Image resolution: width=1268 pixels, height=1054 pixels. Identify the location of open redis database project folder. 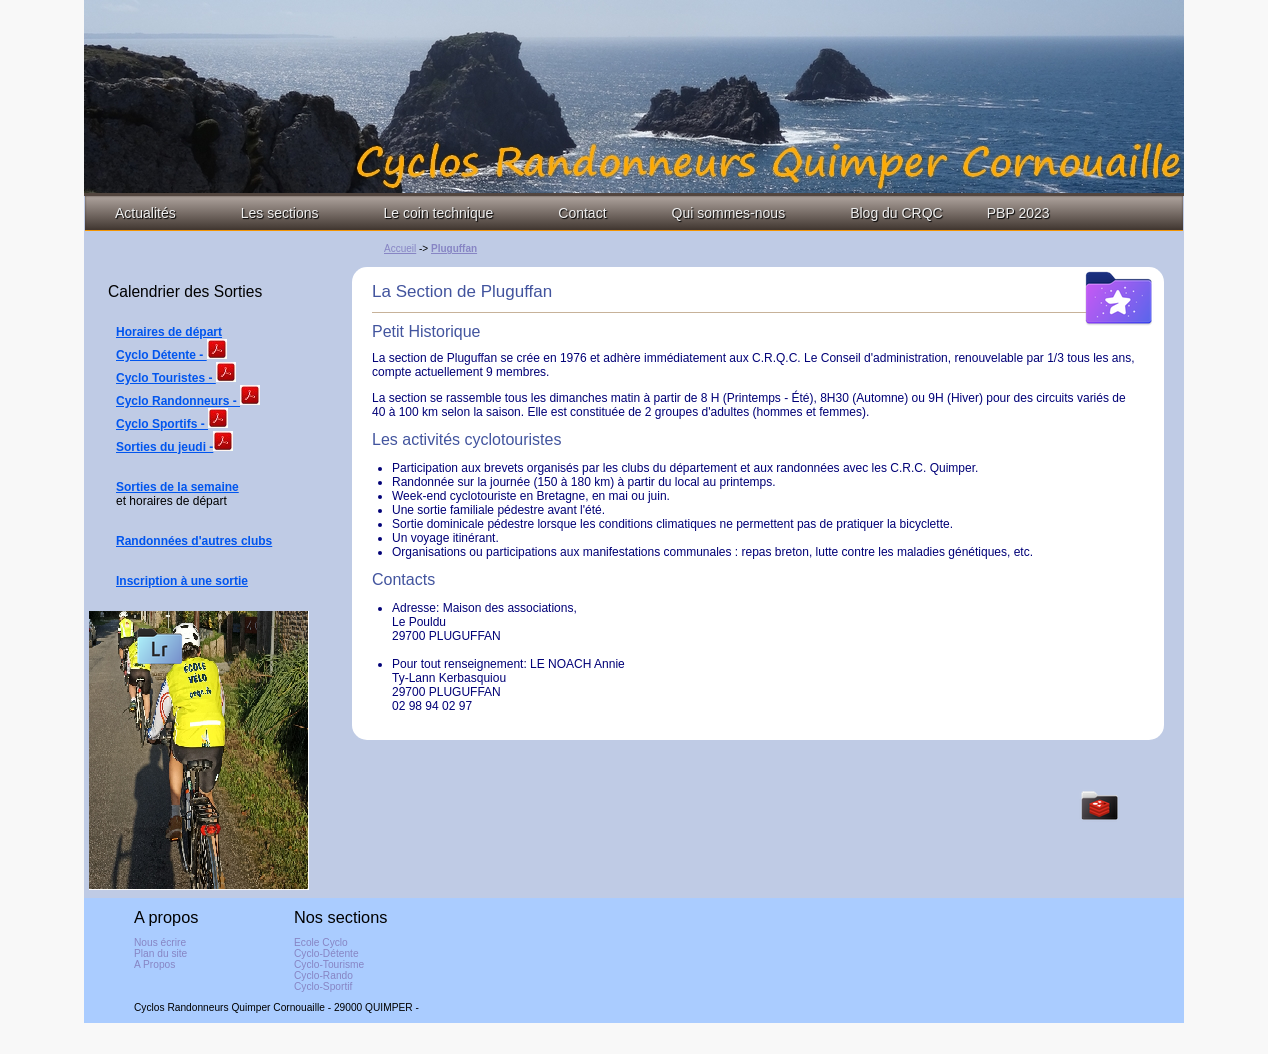
(1099, 806).